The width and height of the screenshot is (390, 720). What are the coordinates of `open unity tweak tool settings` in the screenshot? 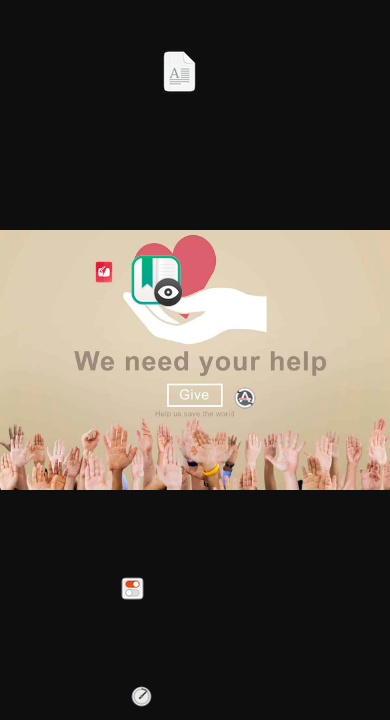 It's located at (132, 588).